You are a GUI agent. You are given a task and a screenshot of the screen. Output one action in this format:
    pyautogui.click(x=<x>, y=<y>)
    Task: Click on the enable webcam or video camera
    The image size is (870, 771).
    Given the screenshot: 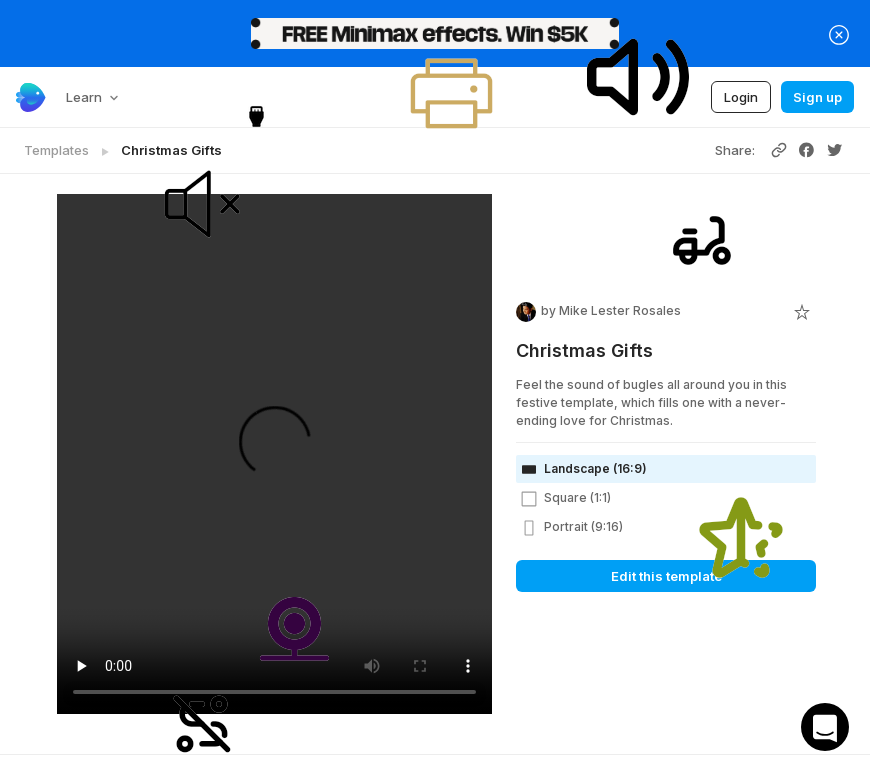 What is the action you would take?
    pyautogui.click(x=294, y=631)
    